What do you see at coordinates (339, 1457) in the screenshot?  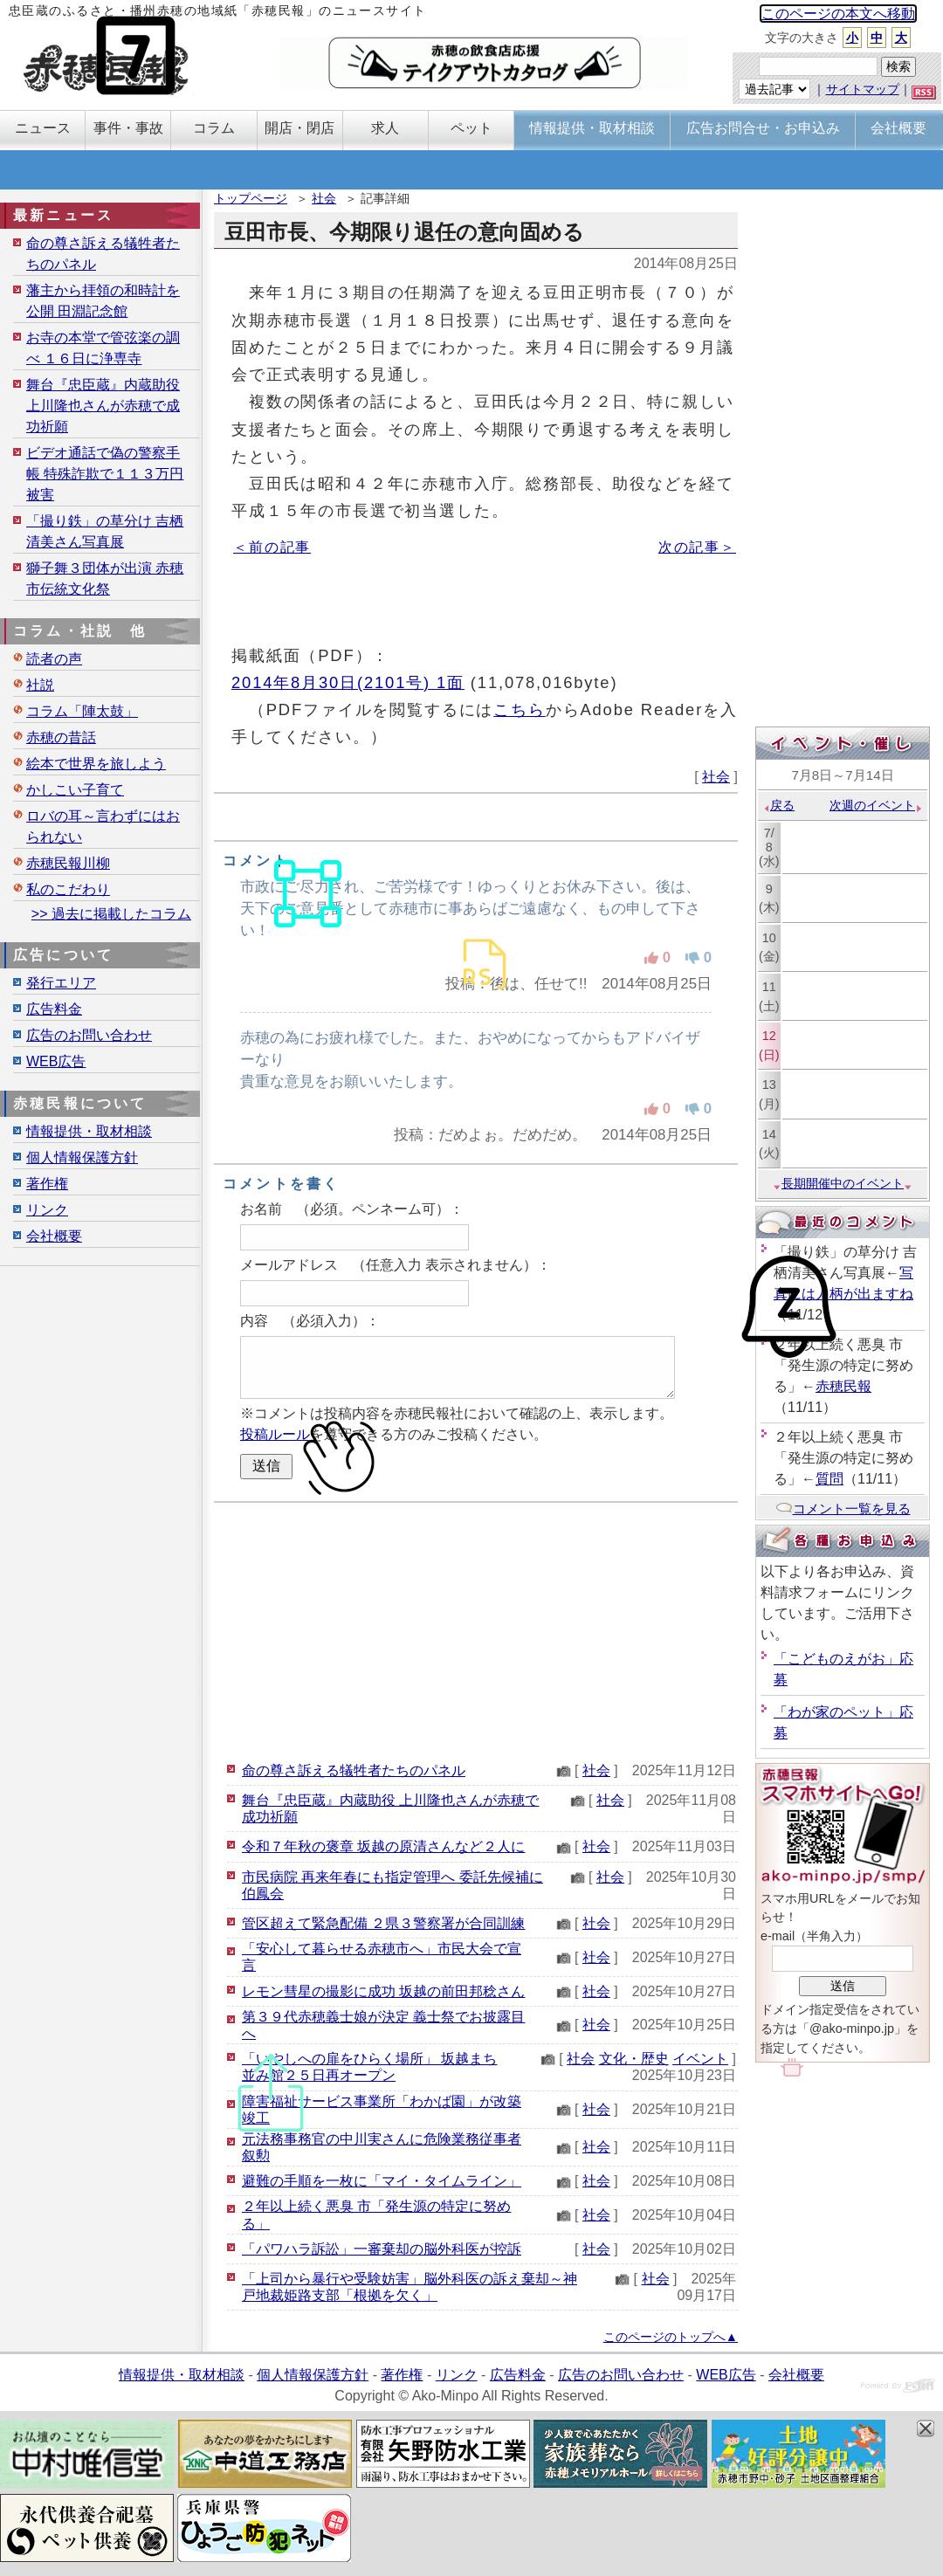 I see `greet or welcome new users` at bounding box center [339, 1457].